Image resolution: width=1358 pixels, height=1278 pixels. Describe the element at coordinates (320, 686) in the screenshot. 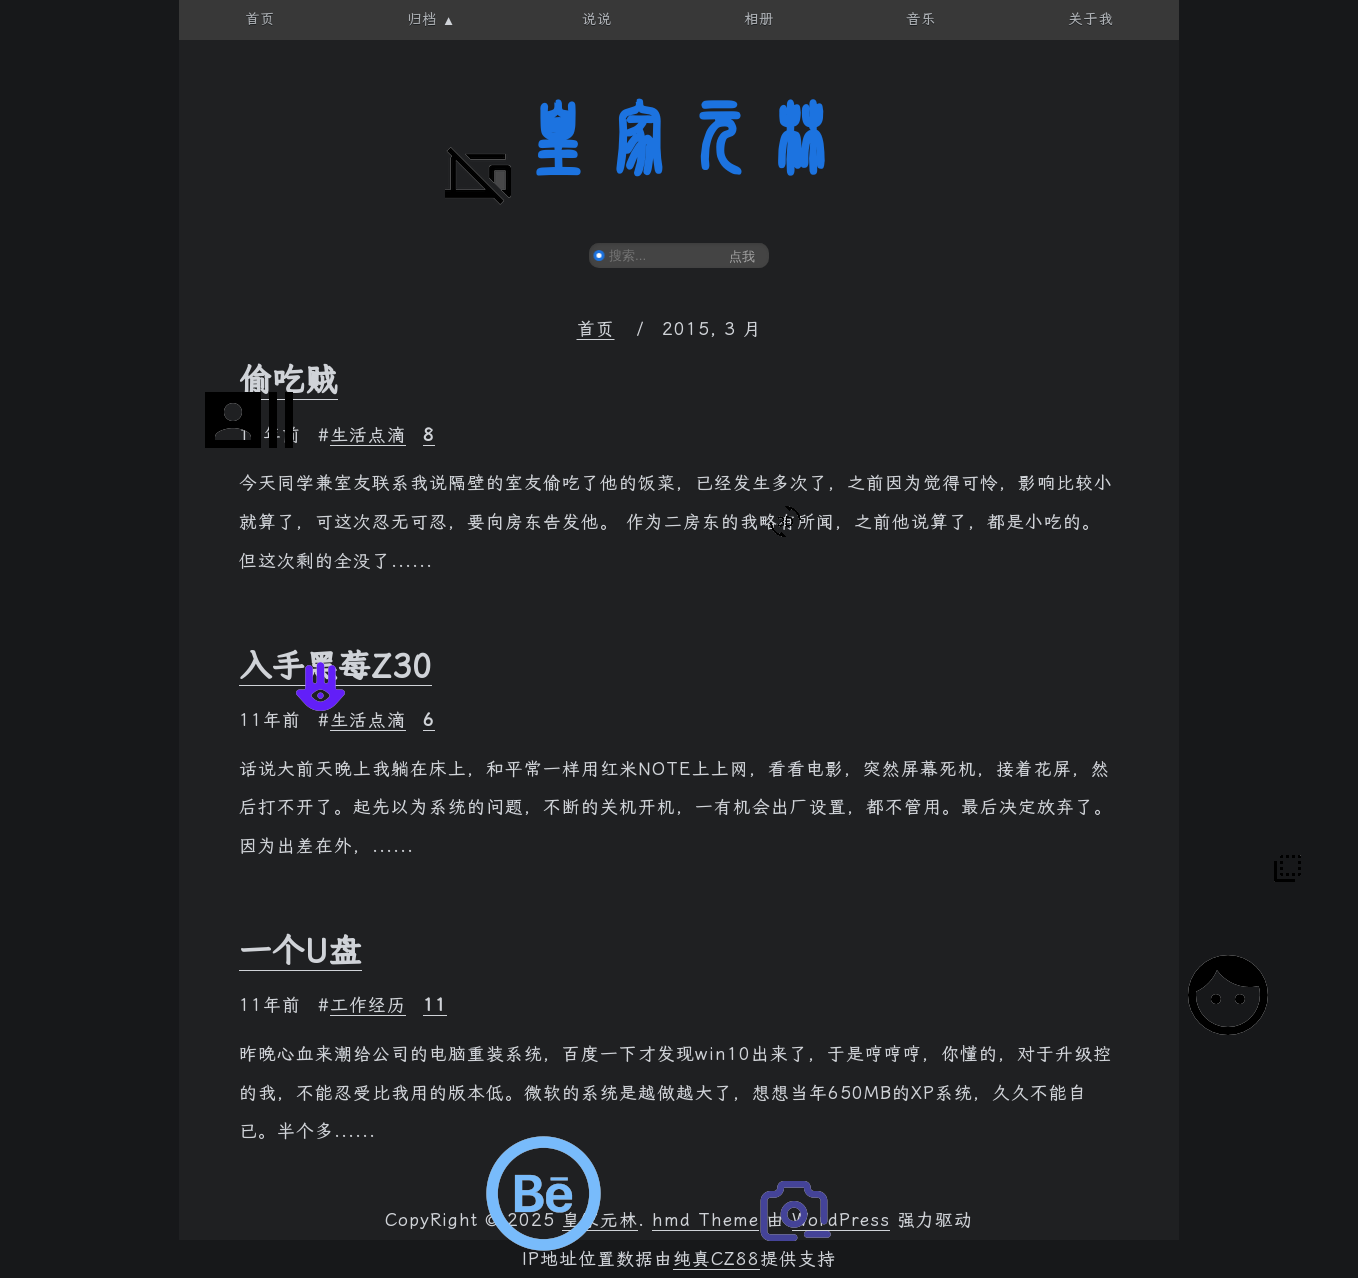

I see `hamsa hand symbol for protection or spirituality` at that location.